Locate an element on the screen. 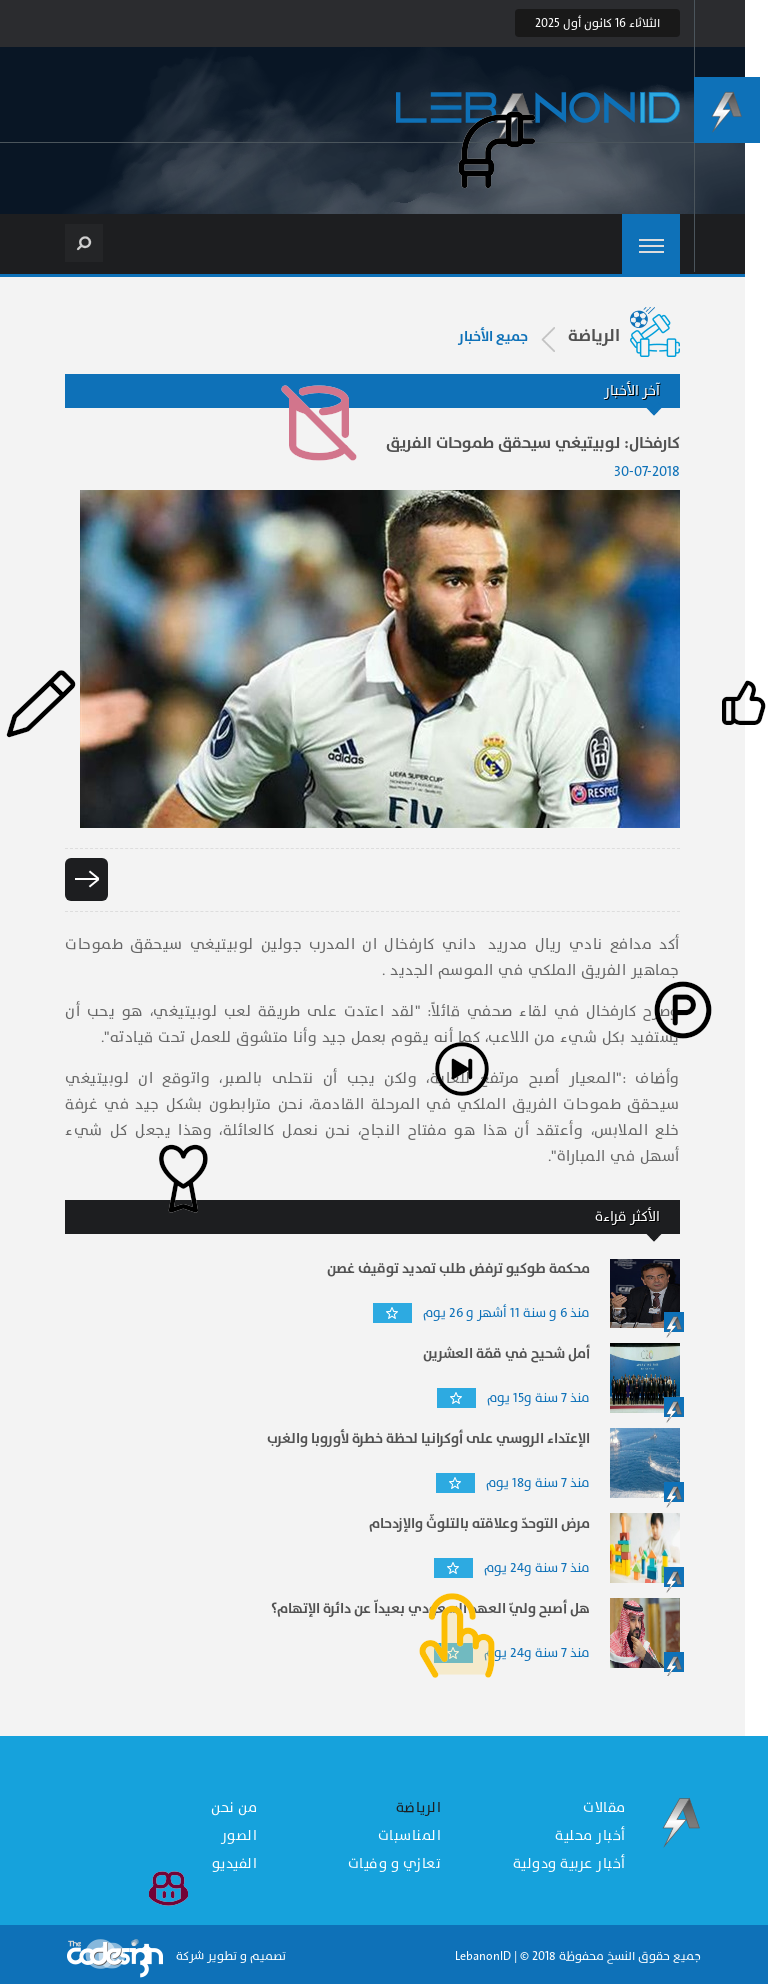  tap to interact with this element is located at coordinates (457, 1637).